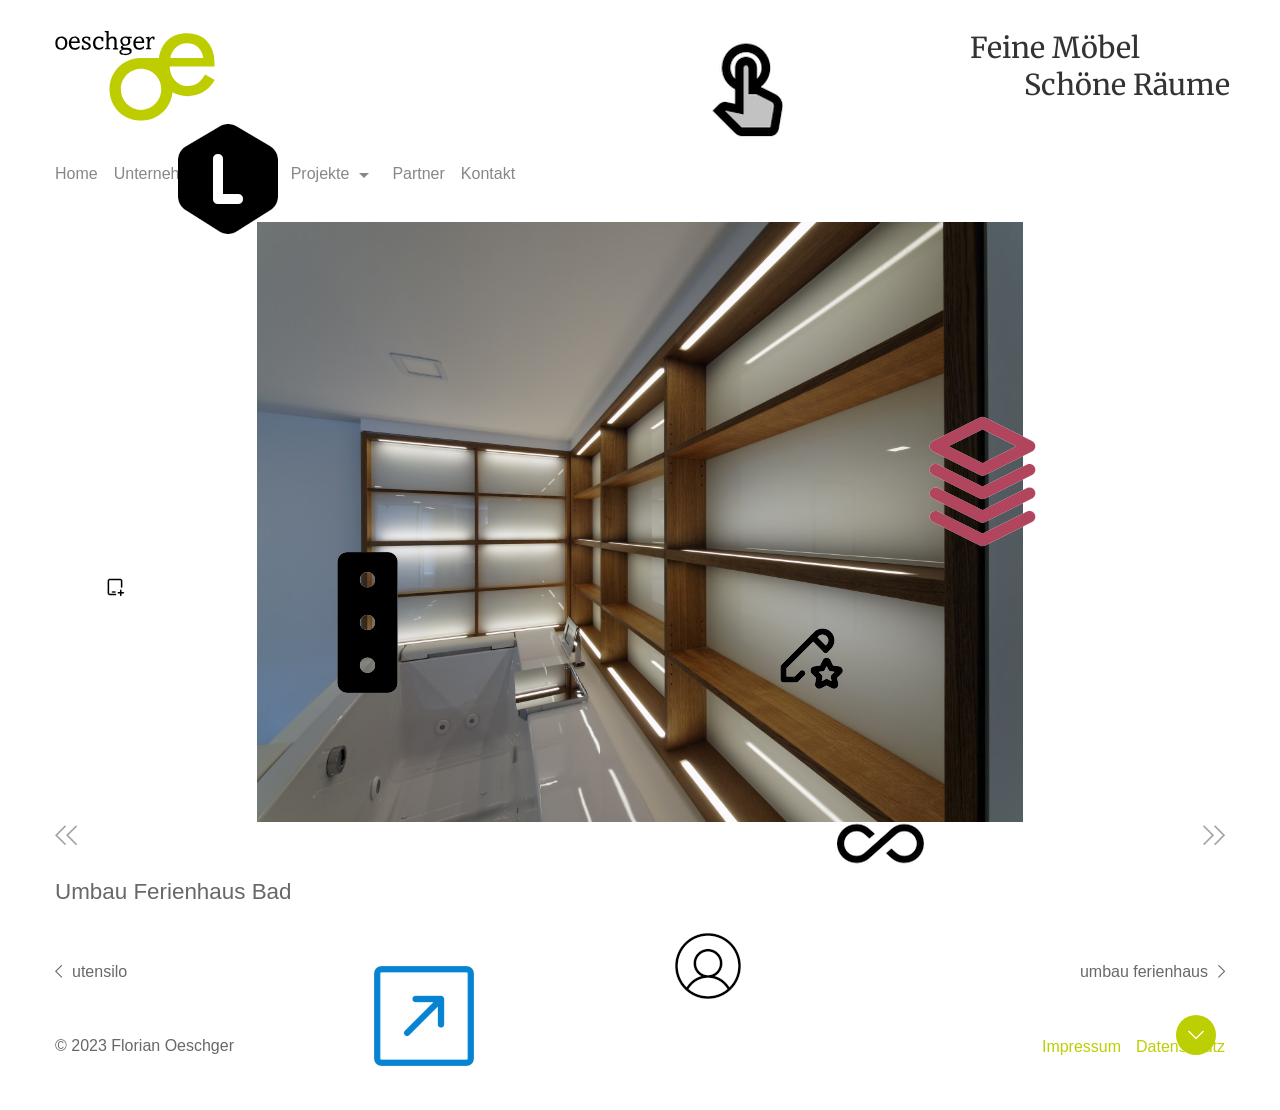  Describe the element at coordinates (880, 843) in the screenshot. I see `indicates all-inclusive or unlimited features` at that location.